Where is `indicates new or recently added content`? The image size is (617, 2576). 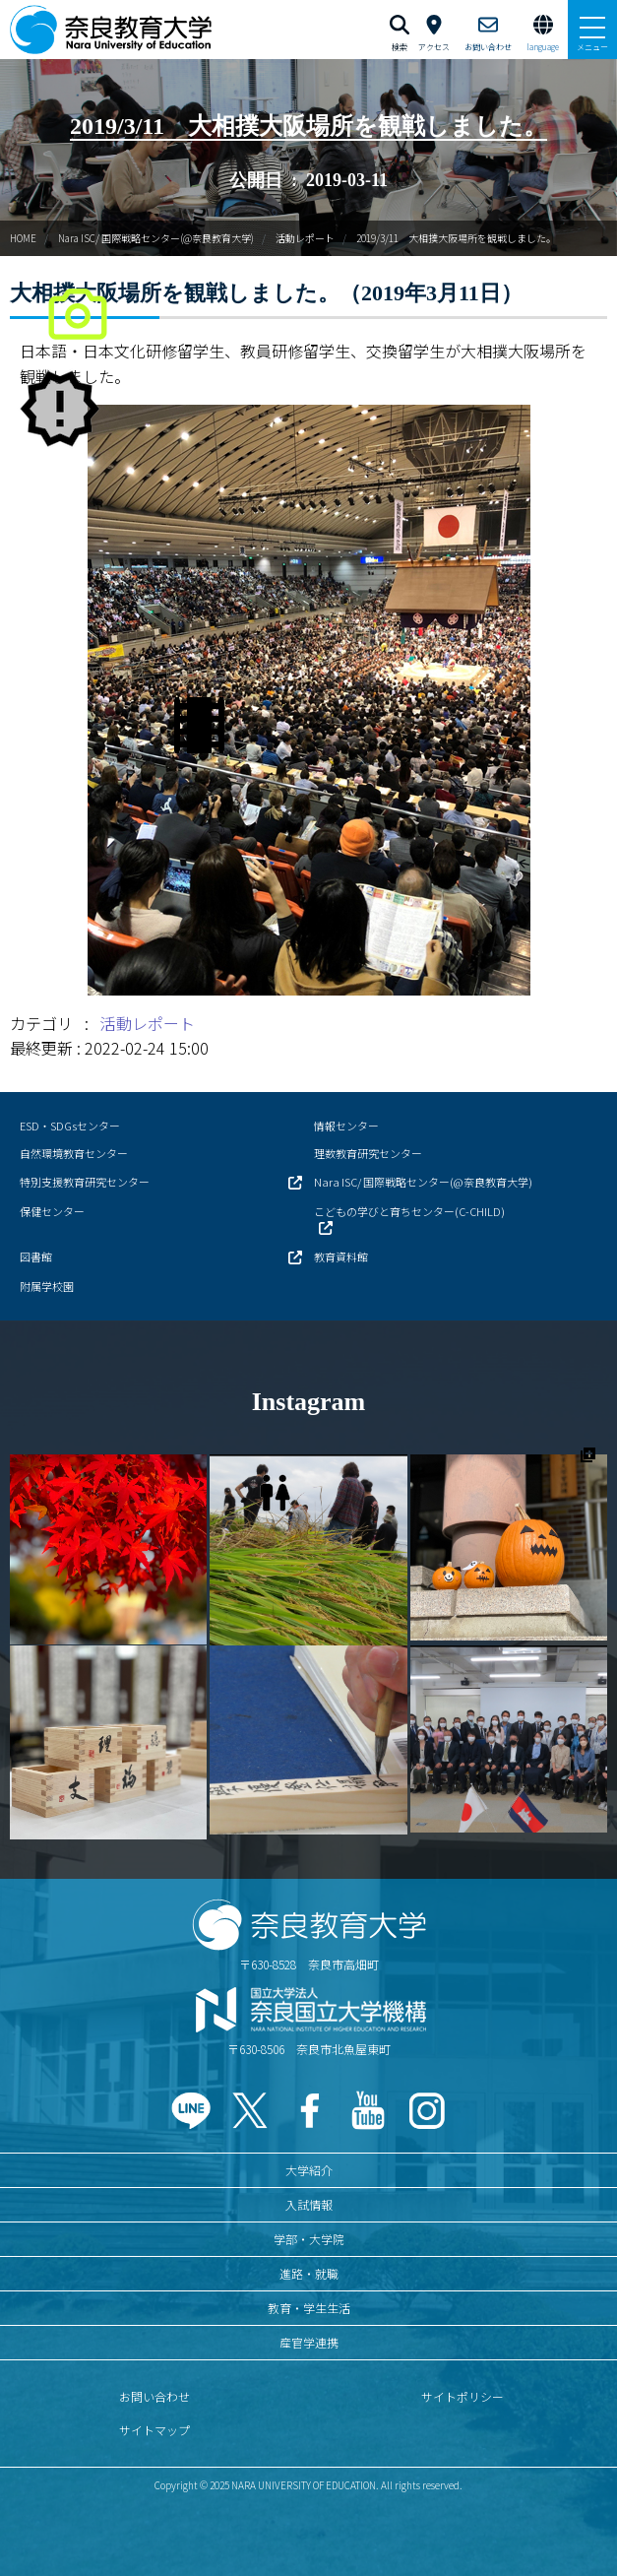
indicates new or recently added content is located at coordinates (60, 409).